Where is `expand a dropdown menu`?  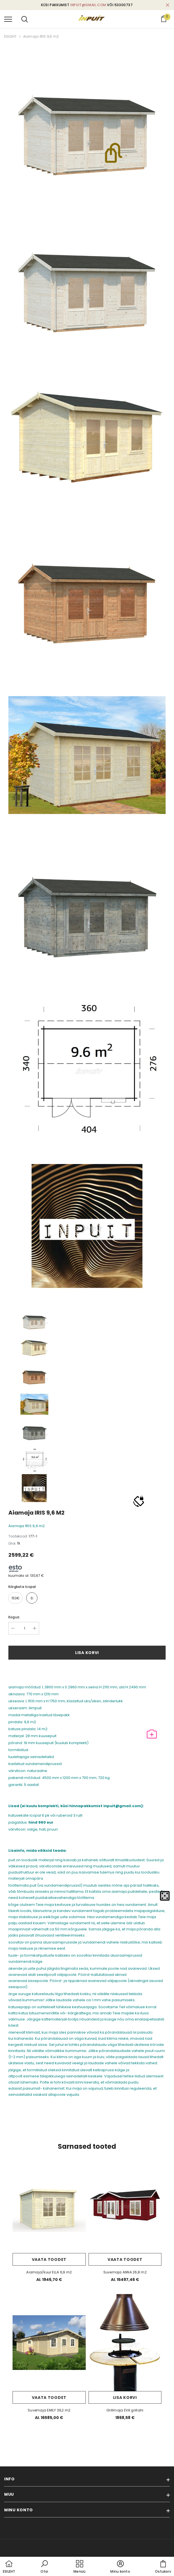
expand a dropdown menu is located at coordinates (17, 769).